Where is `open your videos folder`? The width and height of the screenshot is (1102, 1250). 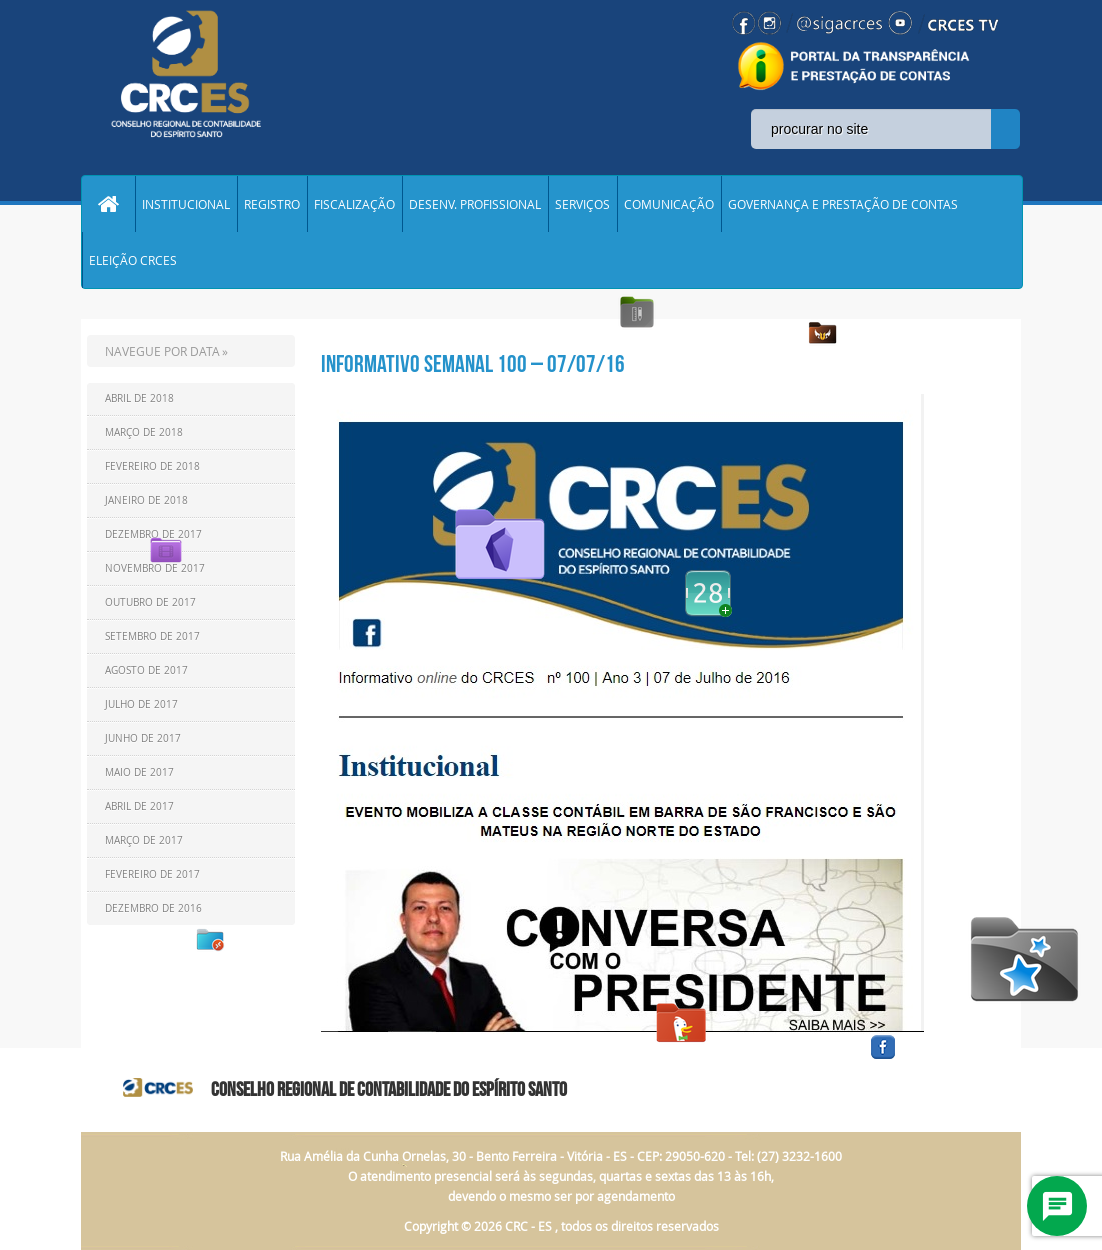 open your videos folder is located at coordinates (166, 550).